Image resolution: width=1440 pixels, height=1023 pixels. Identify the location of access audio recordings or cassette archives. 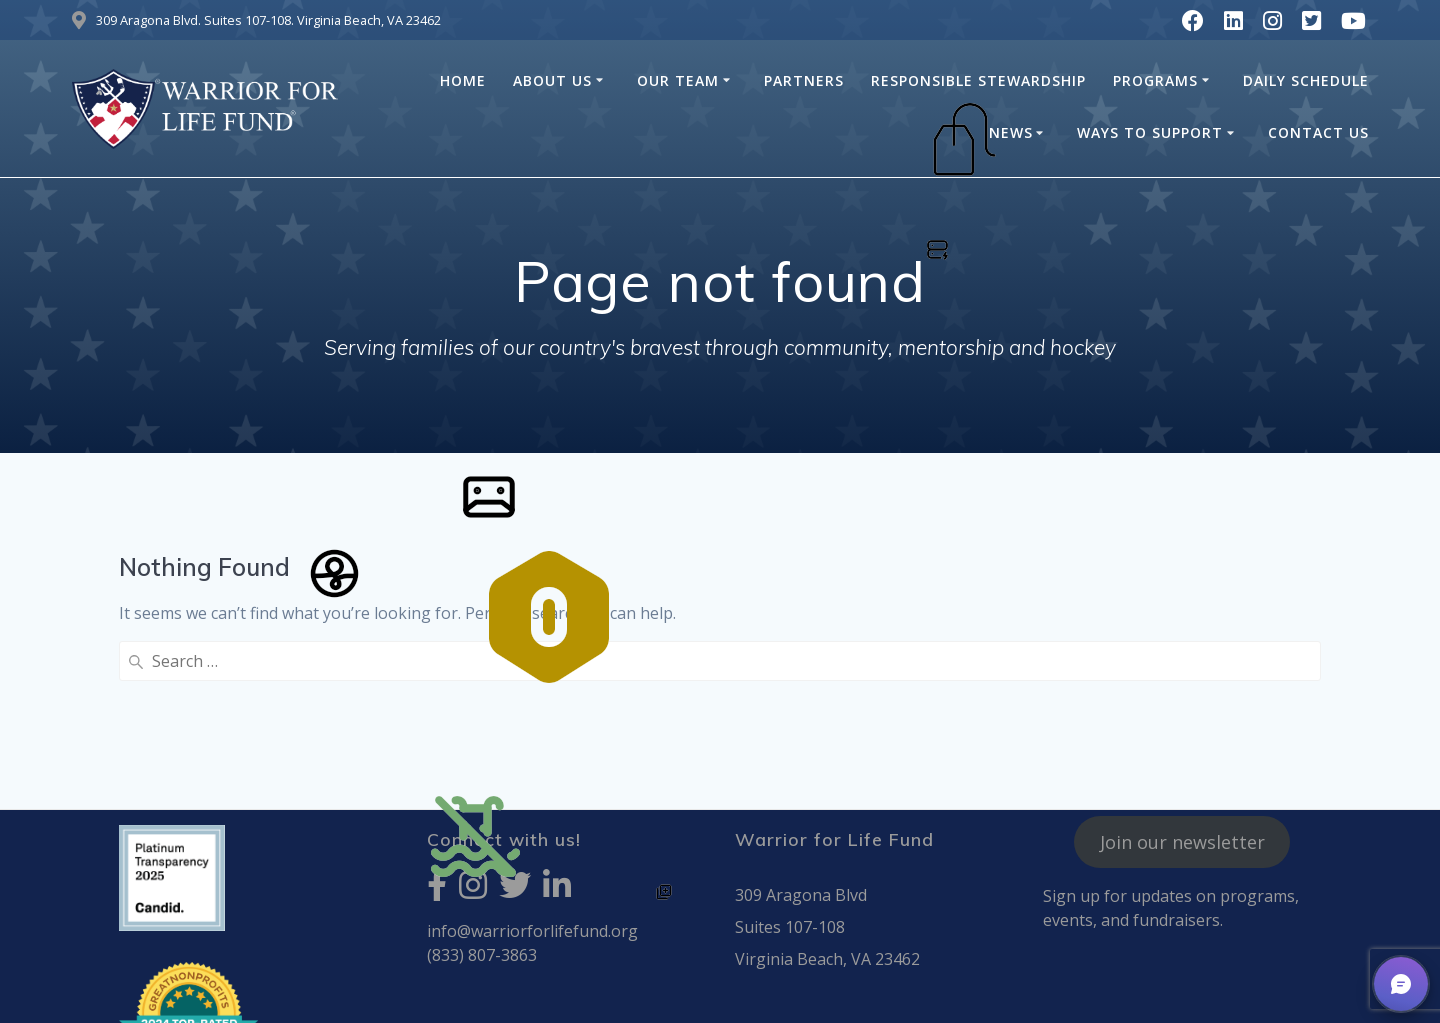
(489, 497).